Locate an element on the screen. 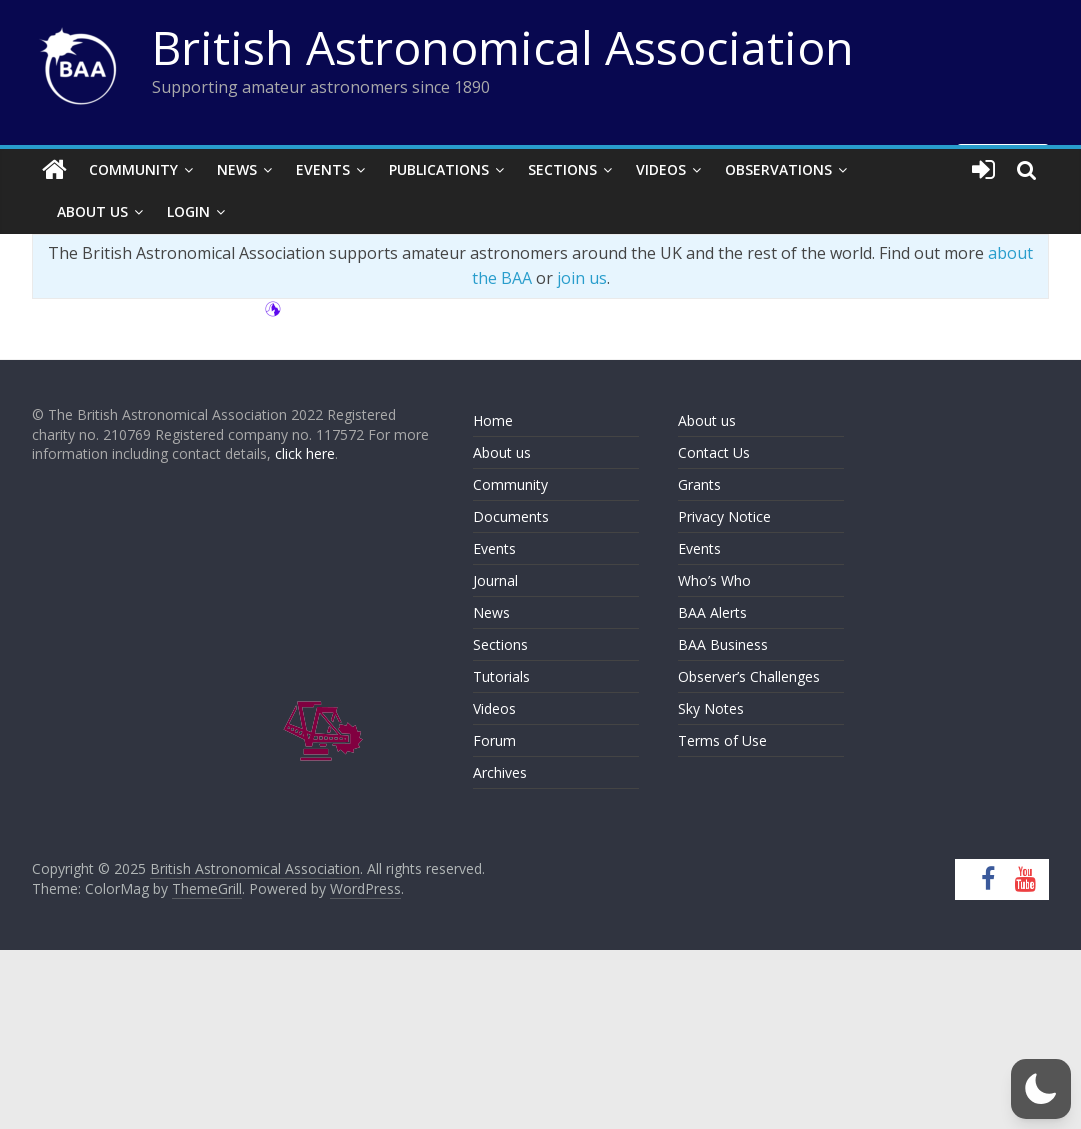 Image resolution: width=1081 pixels, height=1129 pixels. bucket wheel excavator machinery icon is located at coordinates (322, 728).